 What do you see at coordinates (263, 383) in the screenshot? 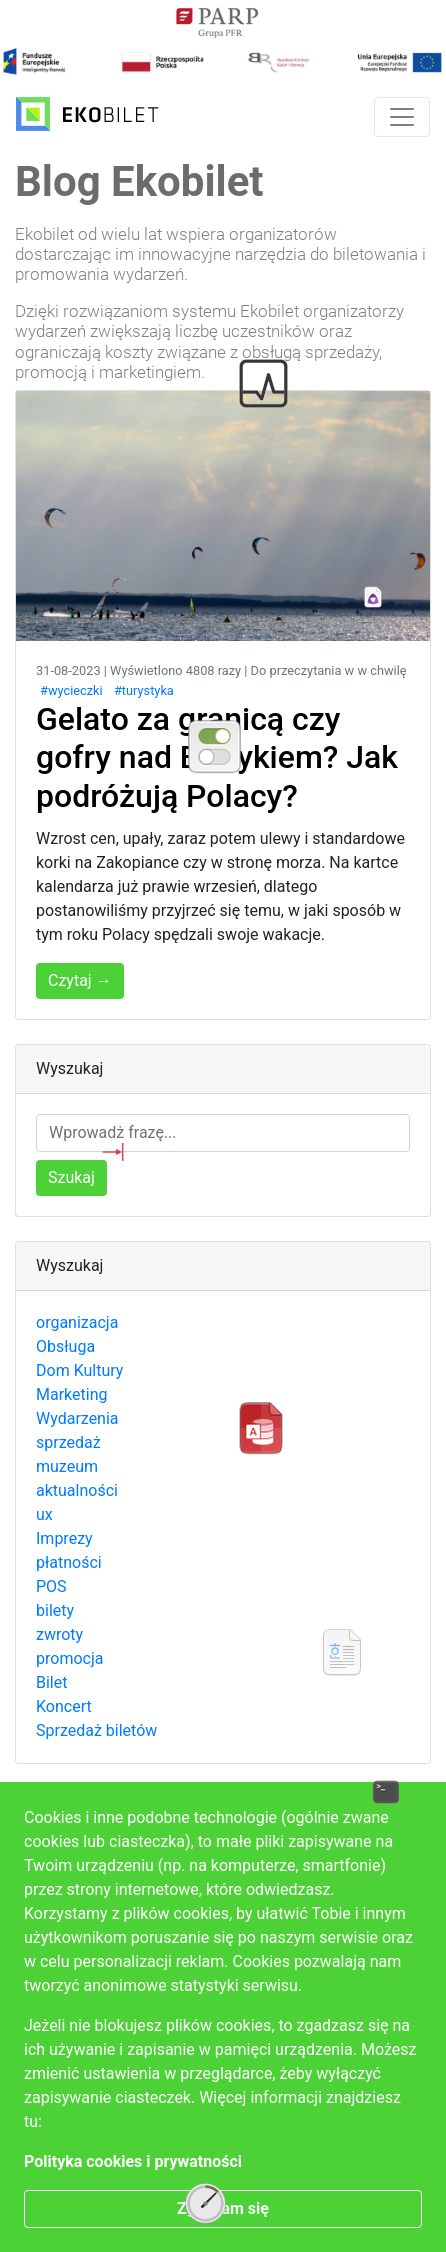
I see `open system monitor or activity monitor` at bounding box center [263, 383].